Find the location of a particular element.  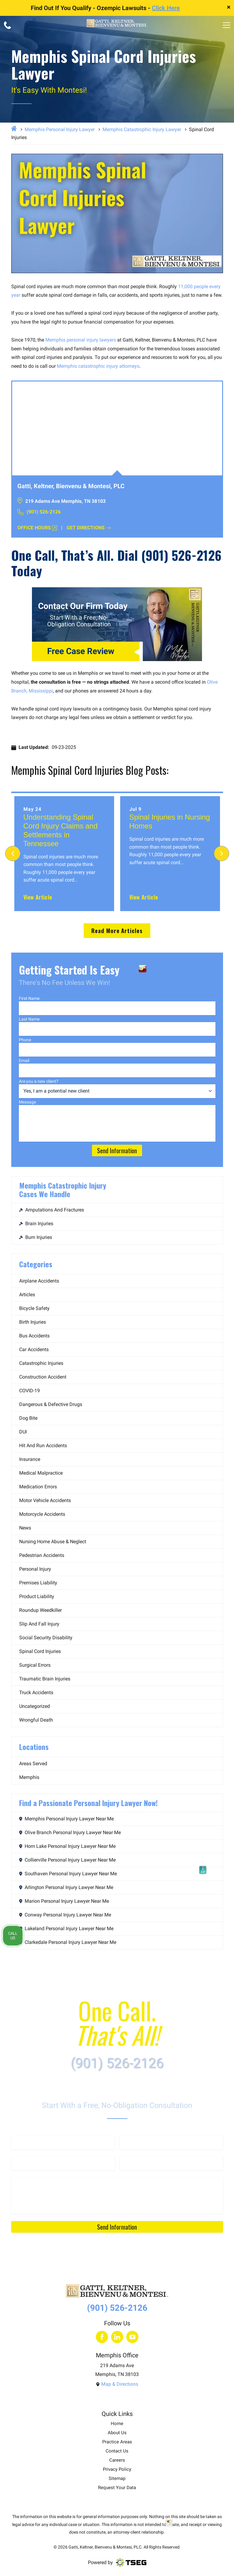

open unity tweak tool settings is located at coordinates (169, 2523).